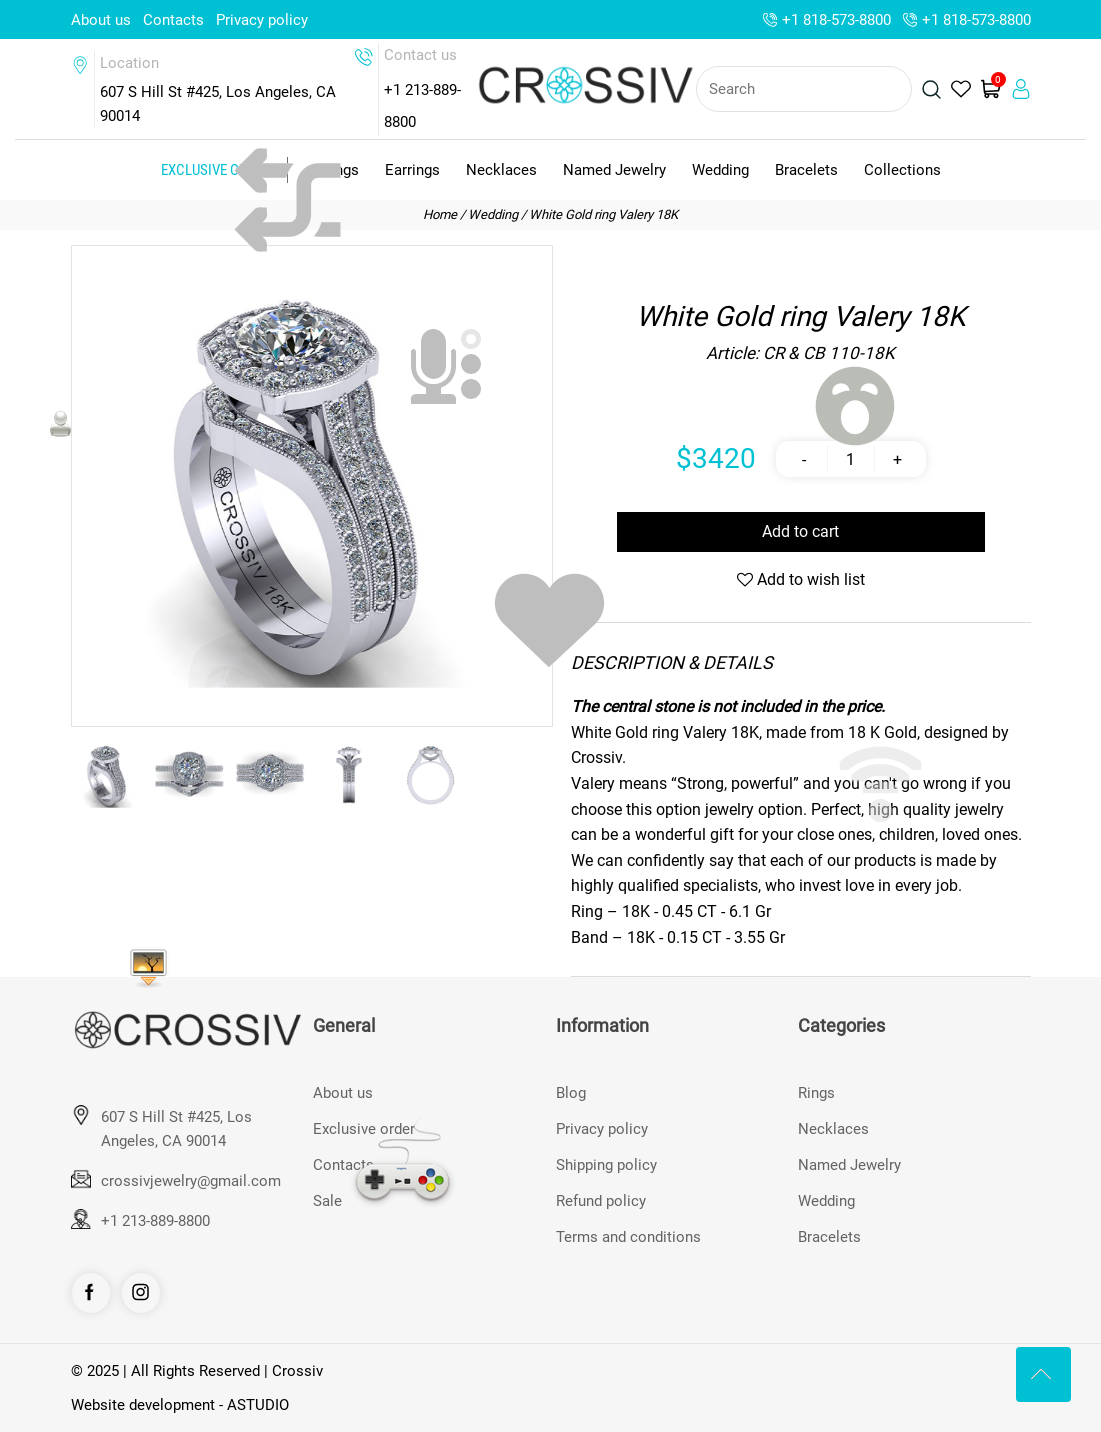  Describe the element at coordinates (855, 406) in the screenshot. I see `indicates user is tired or bored` at that location.